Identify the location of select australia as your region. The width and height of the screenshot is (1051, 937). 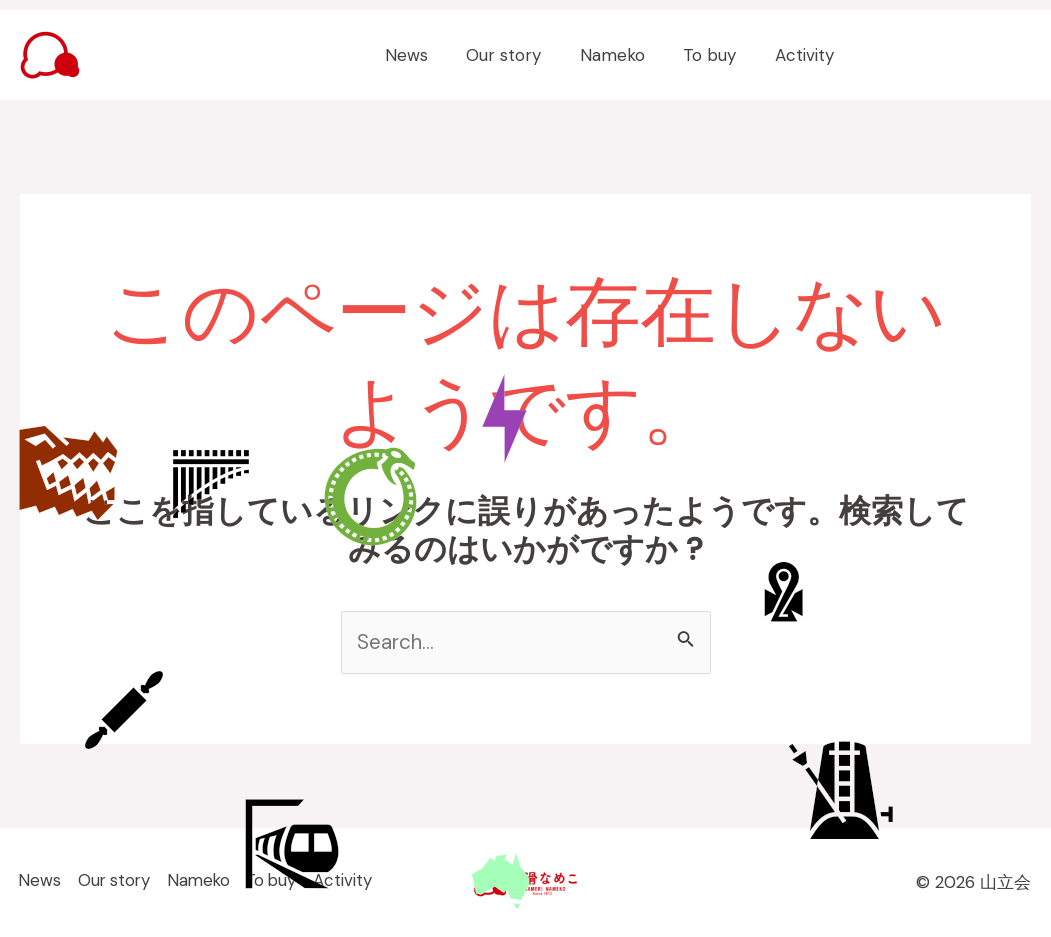
(500, 880).